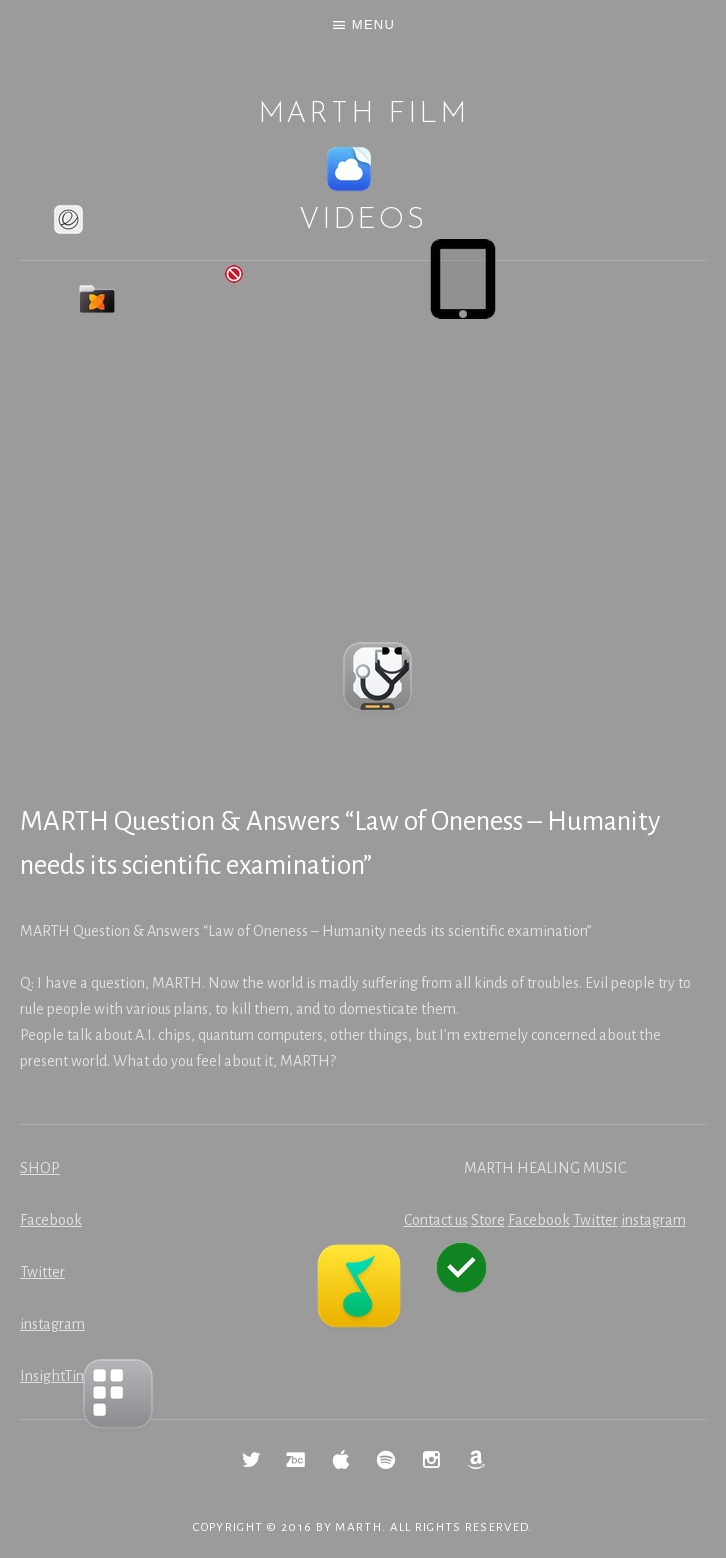  I want to click on launch elementary OS app or settings, so click(68, 219).